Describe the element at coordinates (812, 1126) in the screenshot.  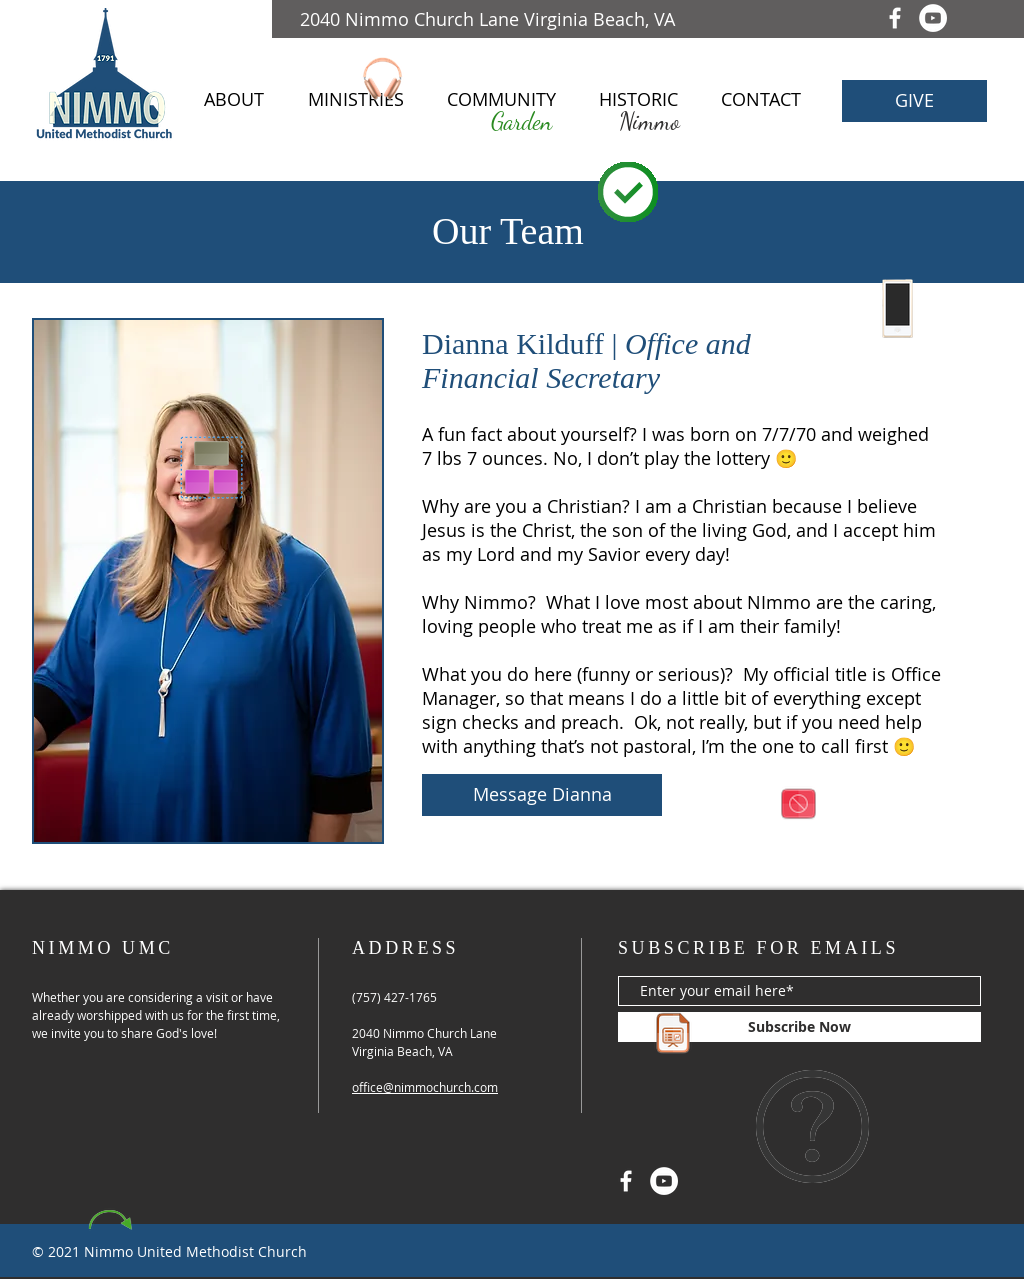
I see `access help or support resources` at that location.